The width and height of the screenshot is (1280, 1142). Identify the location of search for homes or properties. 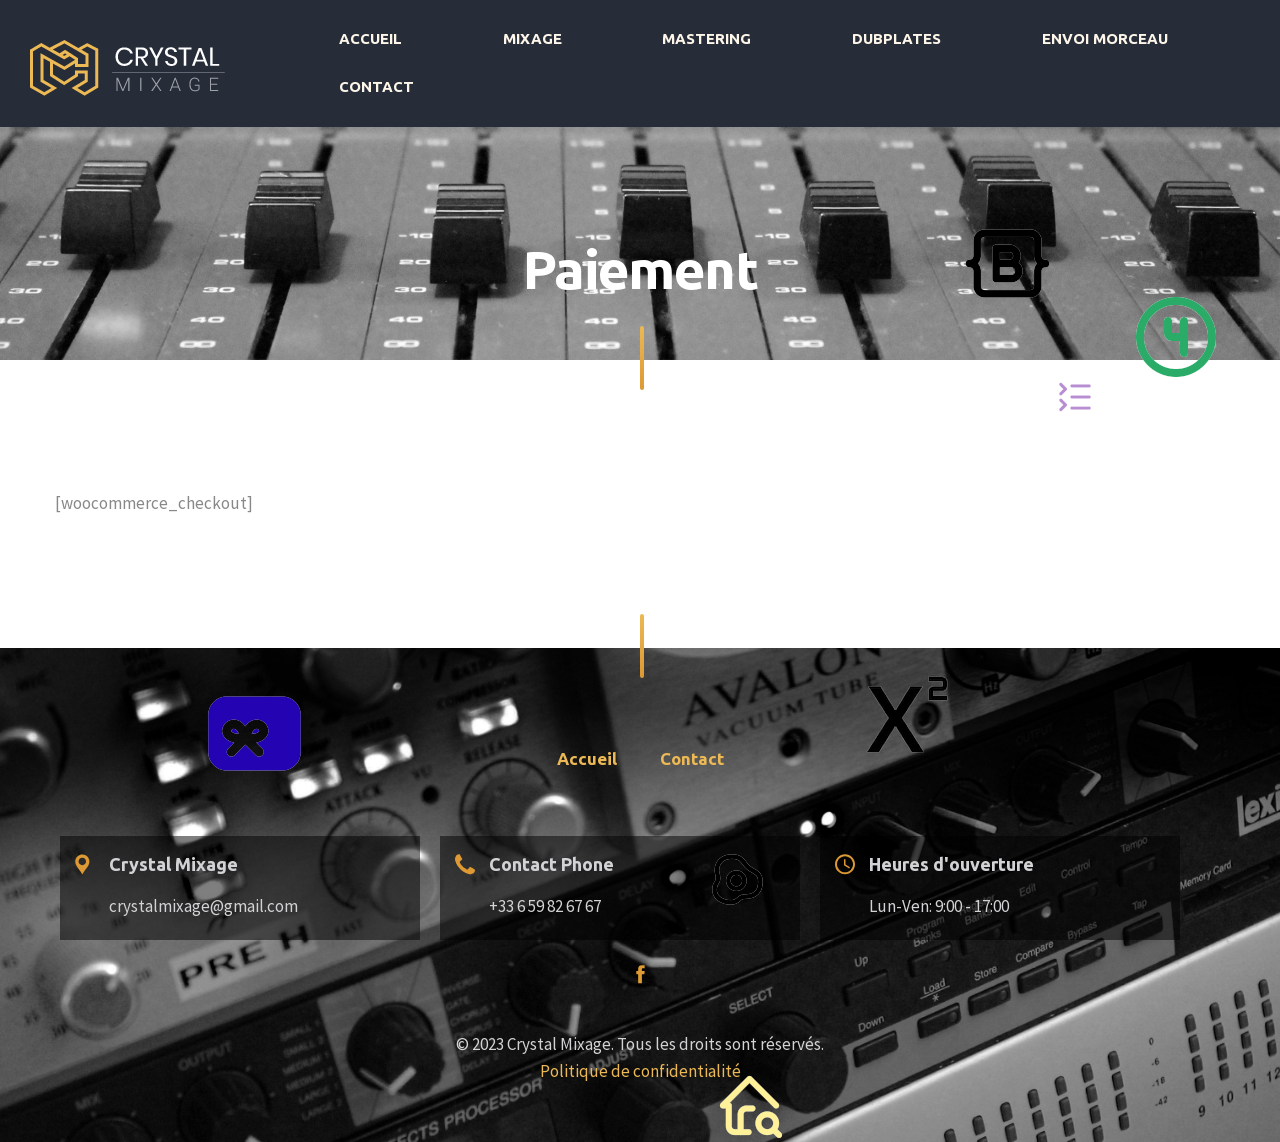
(749, 1105).